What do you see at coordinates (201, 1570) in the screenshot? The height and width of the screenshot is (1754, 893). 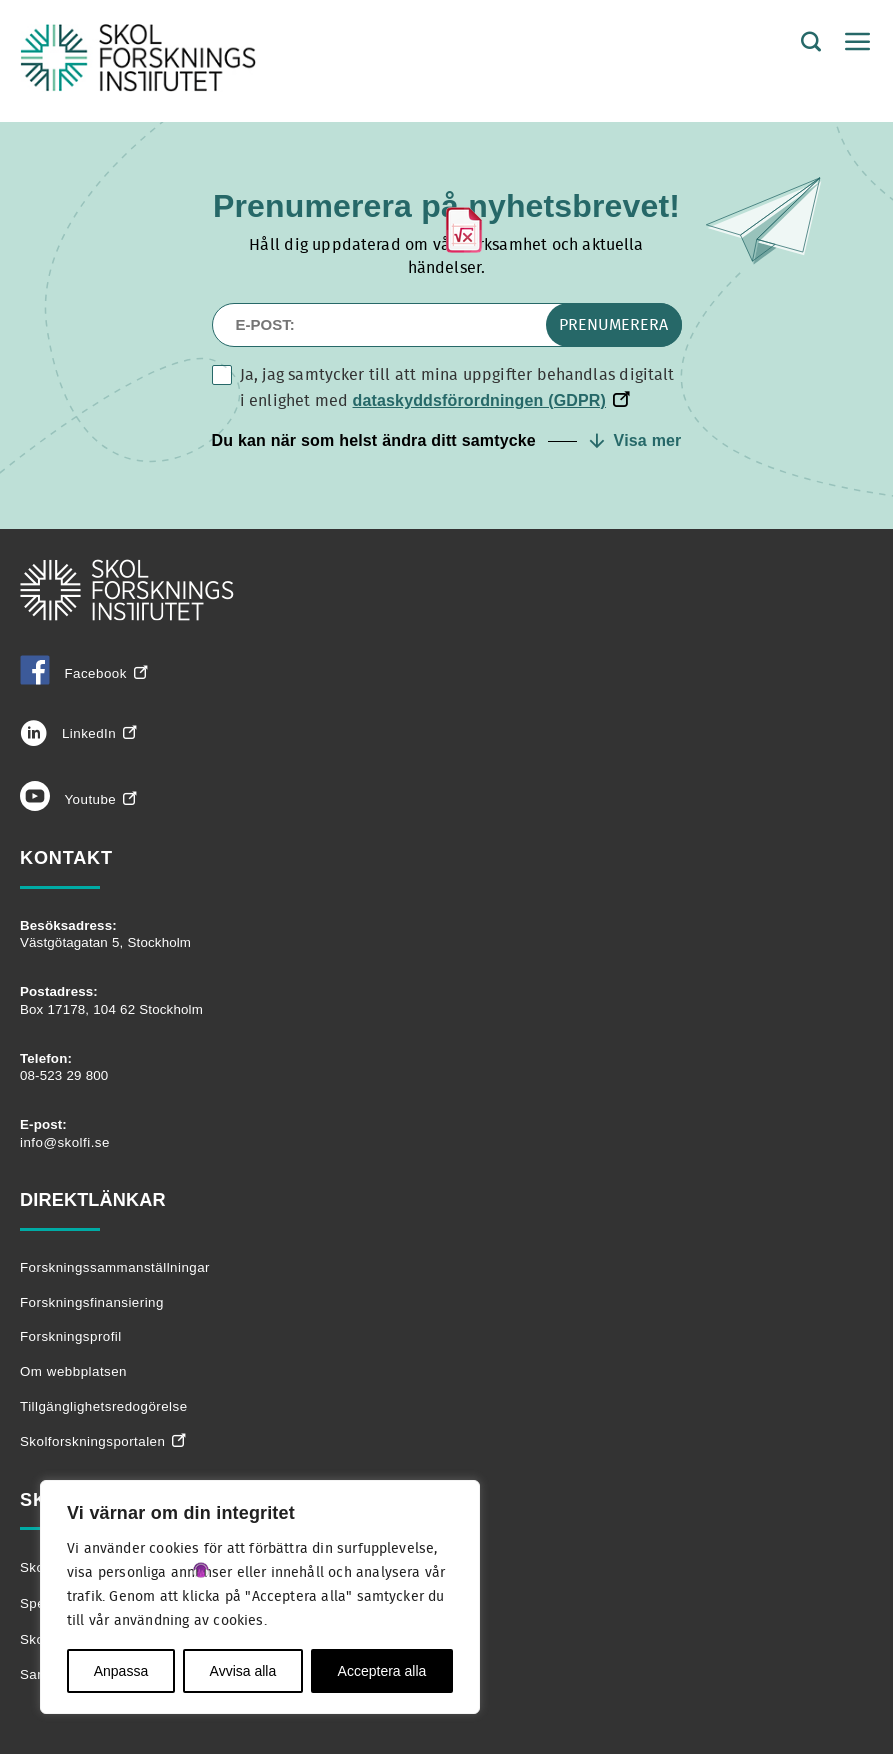 I see `audio output device connected` at bounding box center [201, 1570].